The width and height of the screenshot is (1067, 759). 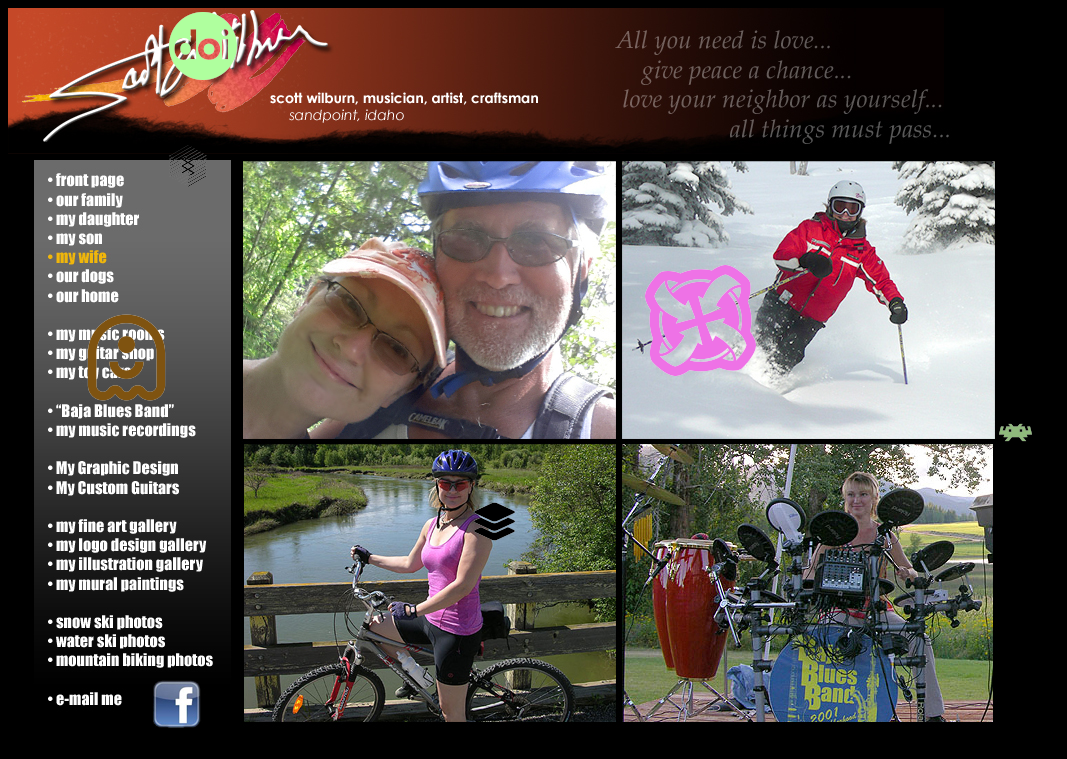 What do you see at coordinates (700, 320) in the screenshot?
I see `visit Nexus Mods website` at bounding box center [700, 320].